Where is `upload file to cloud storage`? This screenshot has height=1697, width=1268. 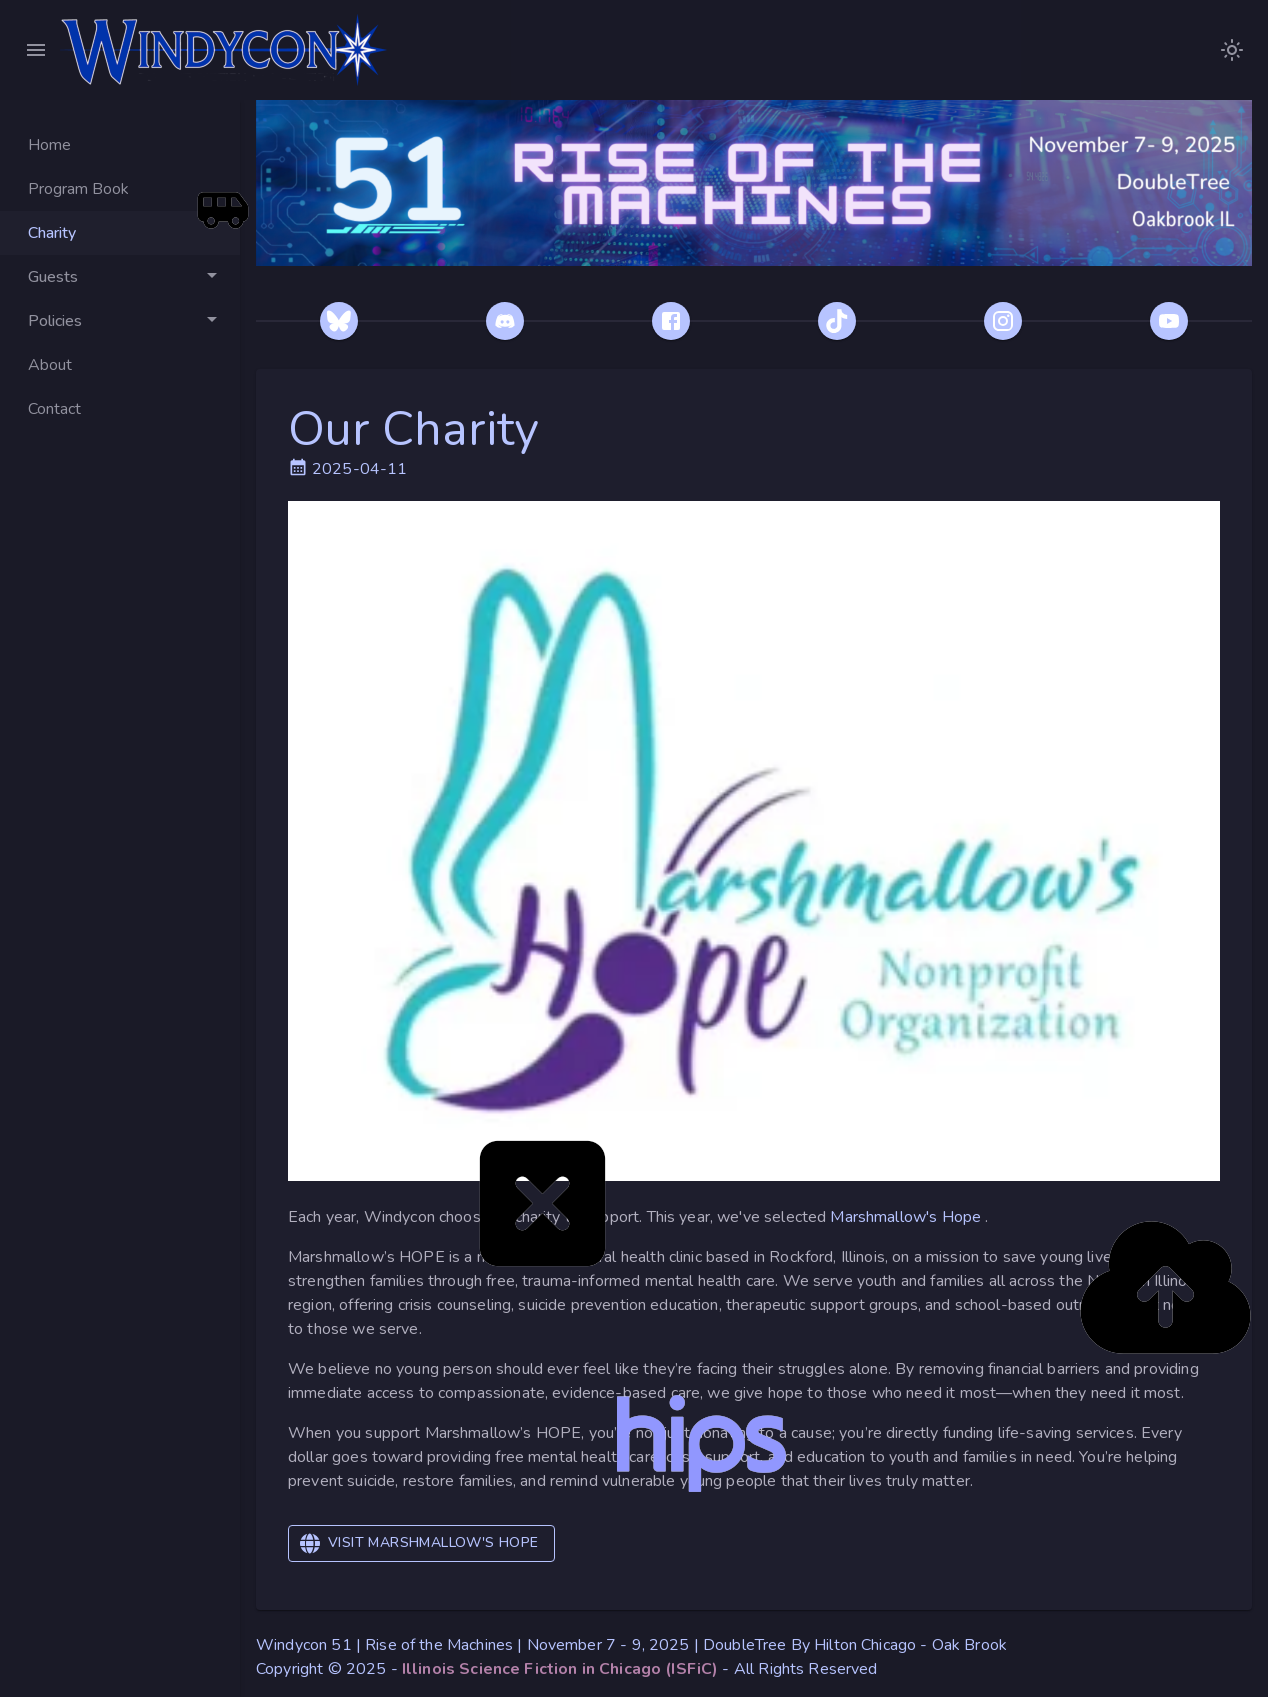
upload file to cloud storage is located at coordinates (1165, 1287).